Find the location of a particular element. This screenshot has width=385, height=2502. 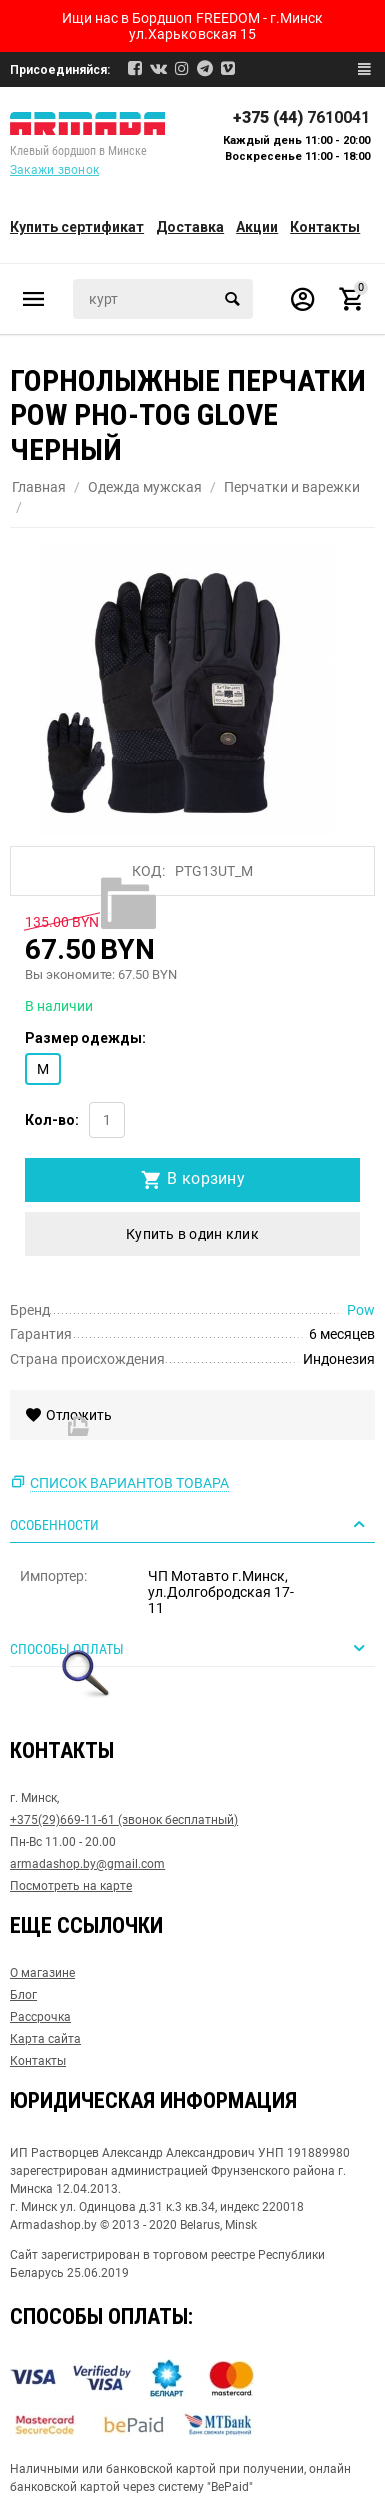

search for items or content is located at coordinates (85, 1673).